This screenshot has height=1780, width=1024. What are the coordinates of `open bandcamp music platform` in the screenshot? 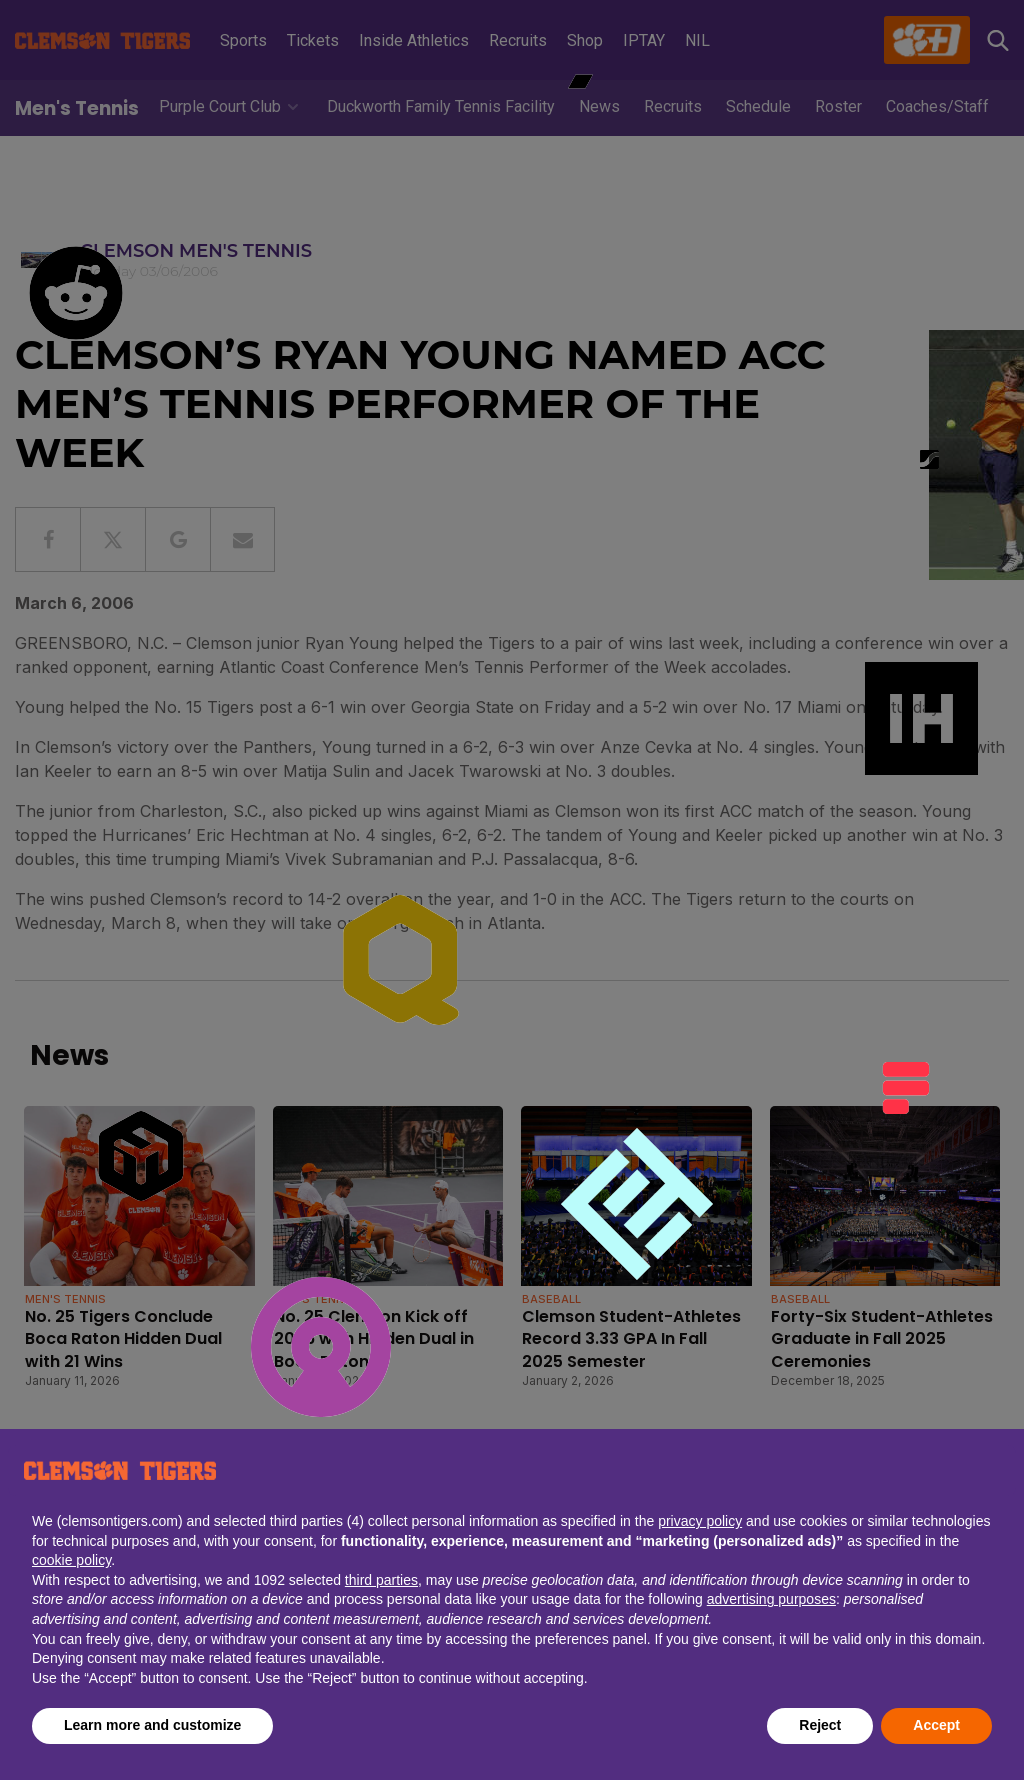 It's located at (580, 81).